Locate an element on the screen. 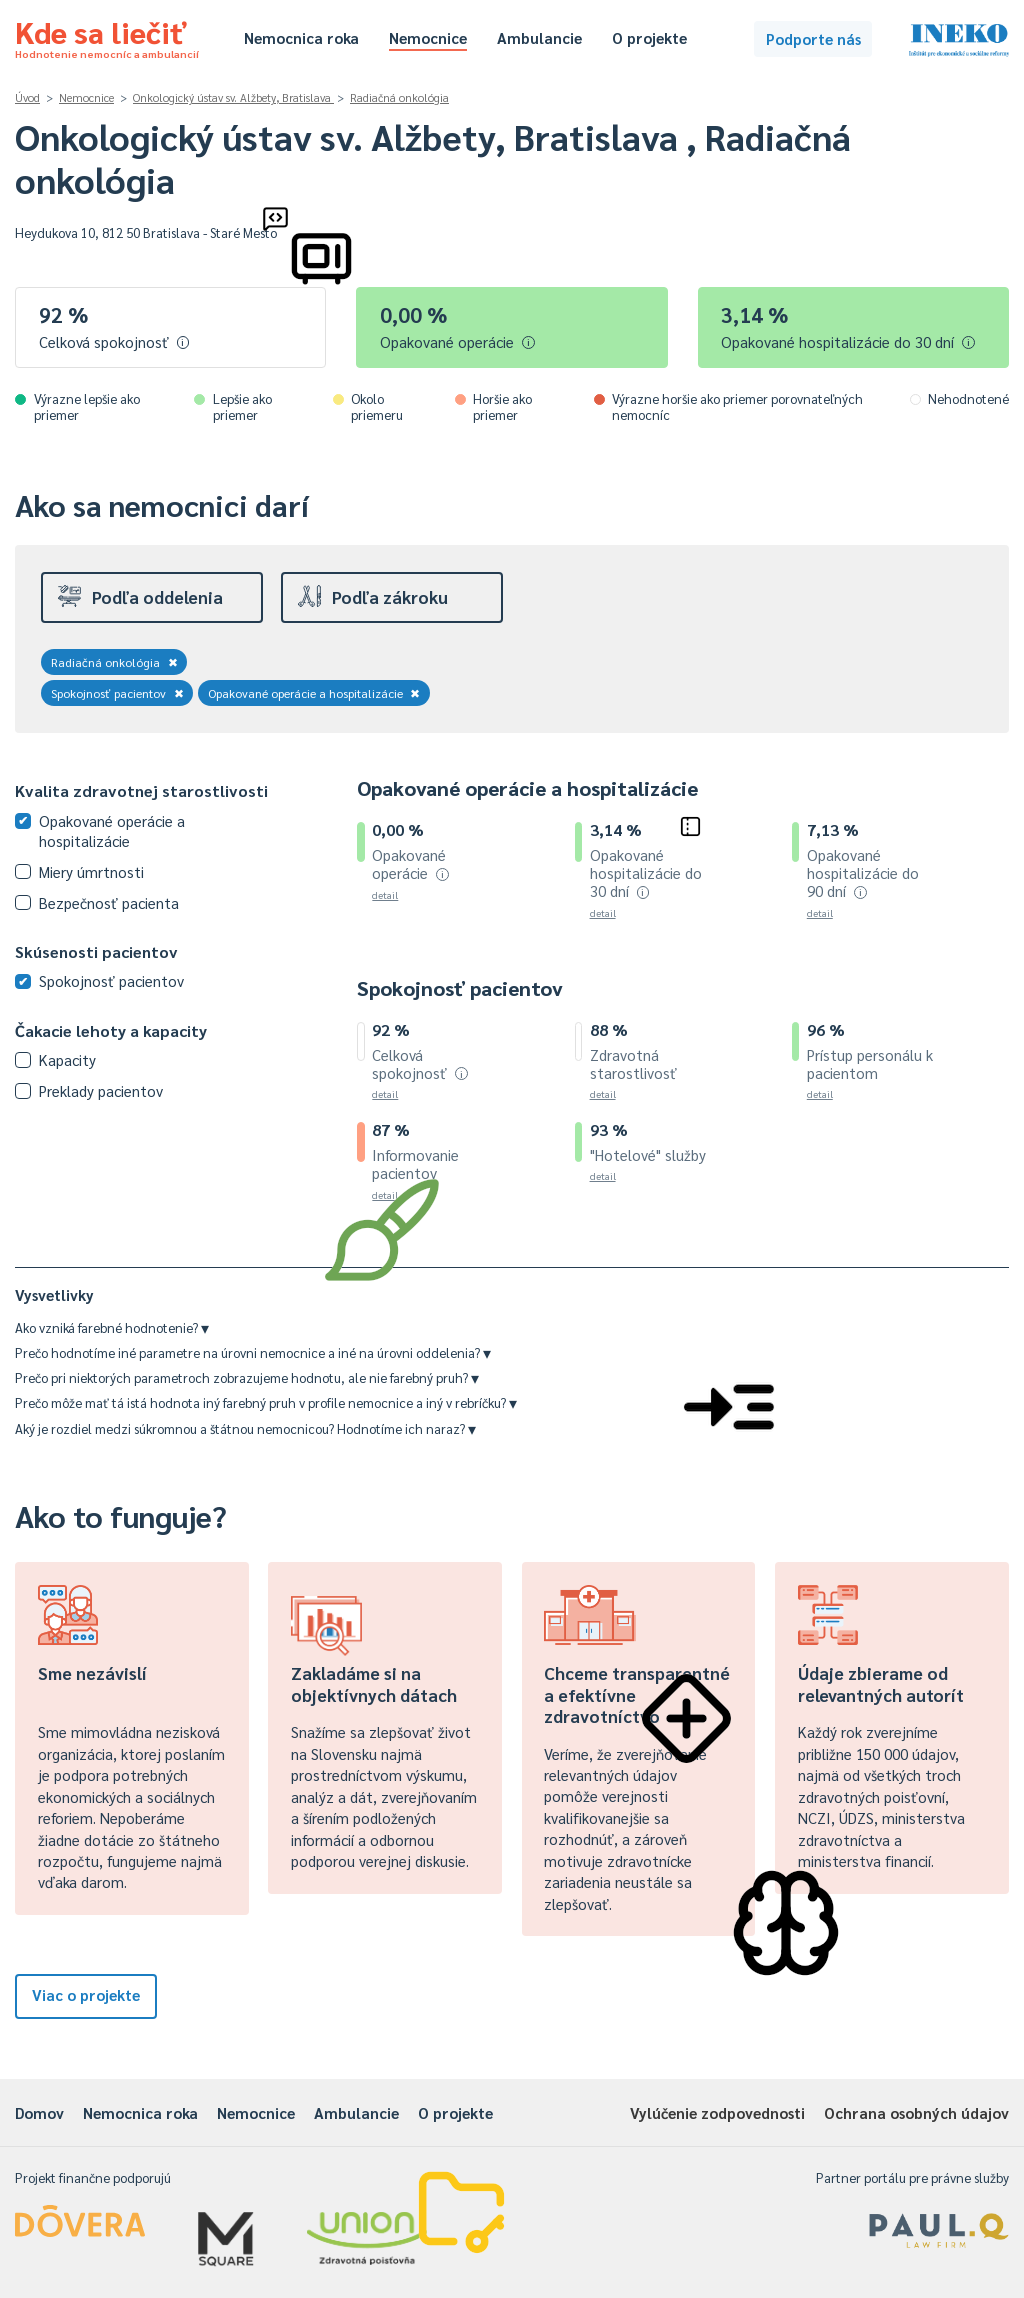  access drawing or painting tools is located at coordinates (386, 1232).